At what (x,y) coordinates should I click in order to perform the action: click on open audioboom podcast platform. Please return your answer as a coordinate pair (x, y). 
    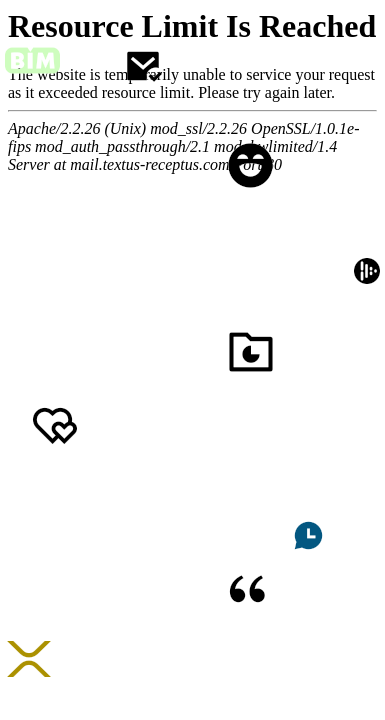
    Looking at the image, I should click on (367, 271).